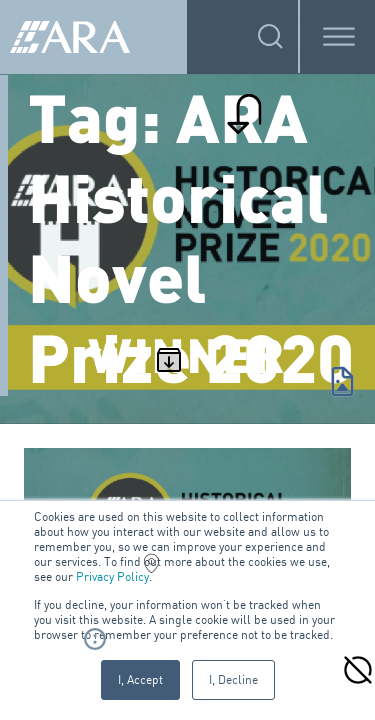 This screenshot has width=375, height=720. I want to click on view or set a location on the map, so click(151, 563).